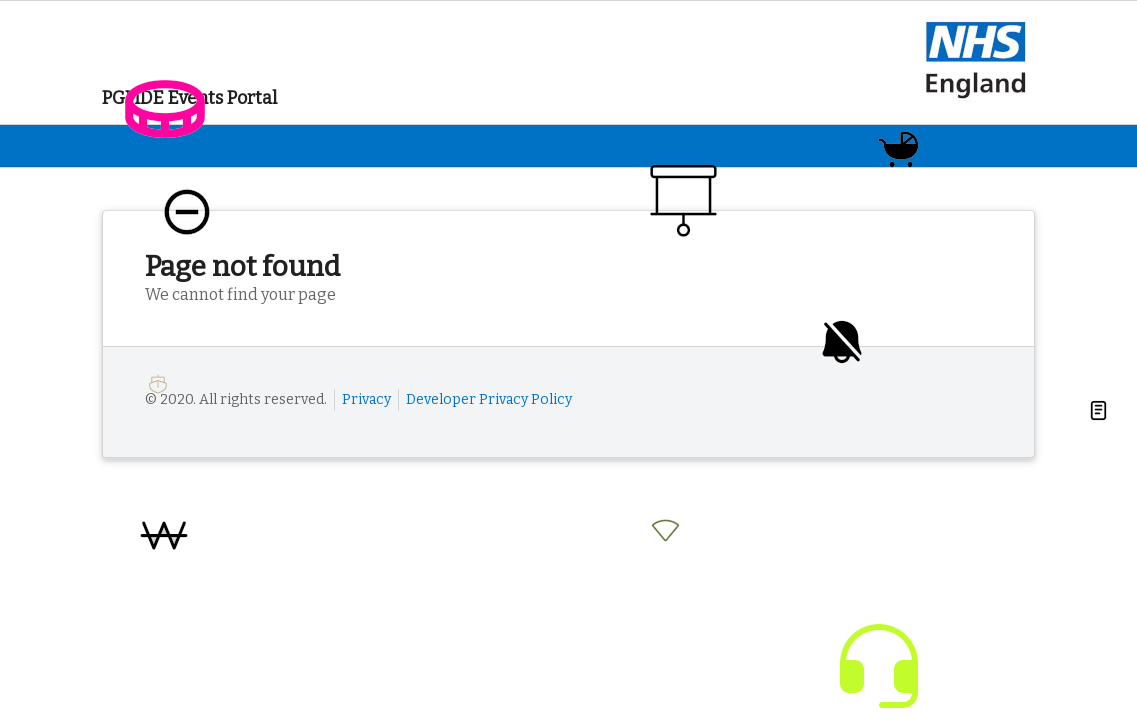 This screenshot has width=1137, height=720. I want to click on indicates south korean won currency, so click(164, 534).